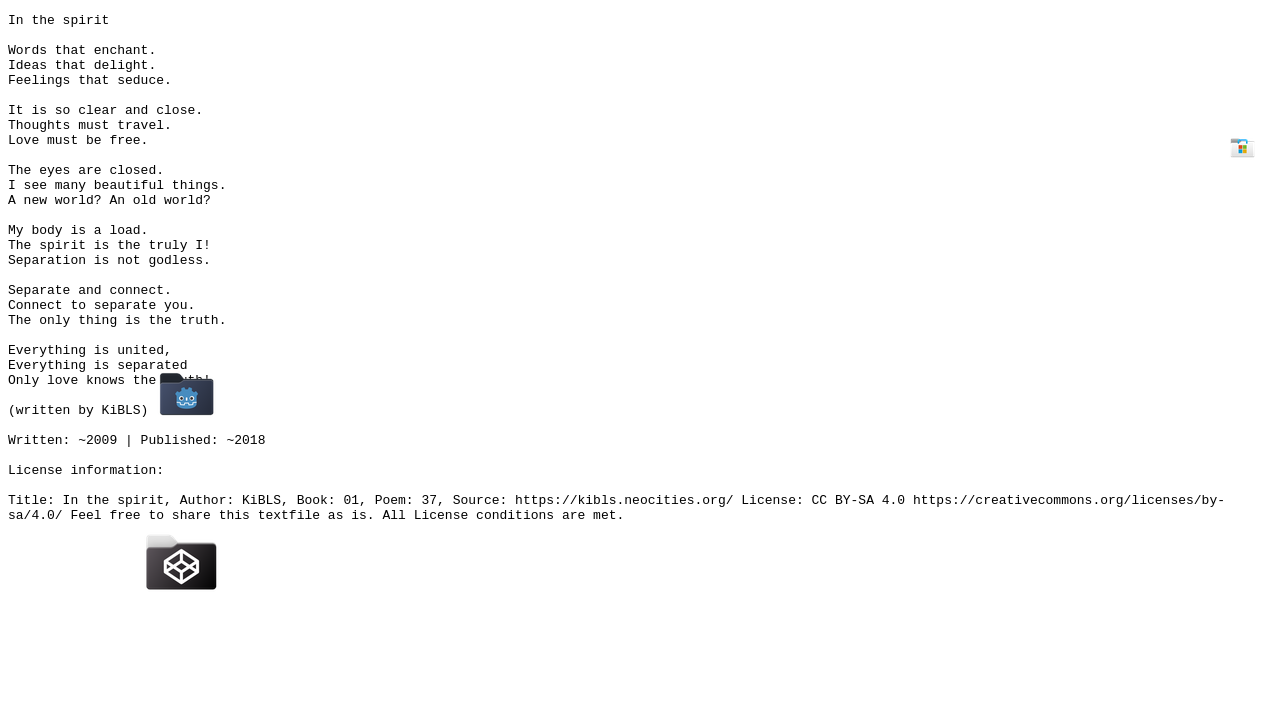 The height and width of the screenshot is (720, 1280). I want to click on open microsoft store downloads folder, so click(1242, 148).